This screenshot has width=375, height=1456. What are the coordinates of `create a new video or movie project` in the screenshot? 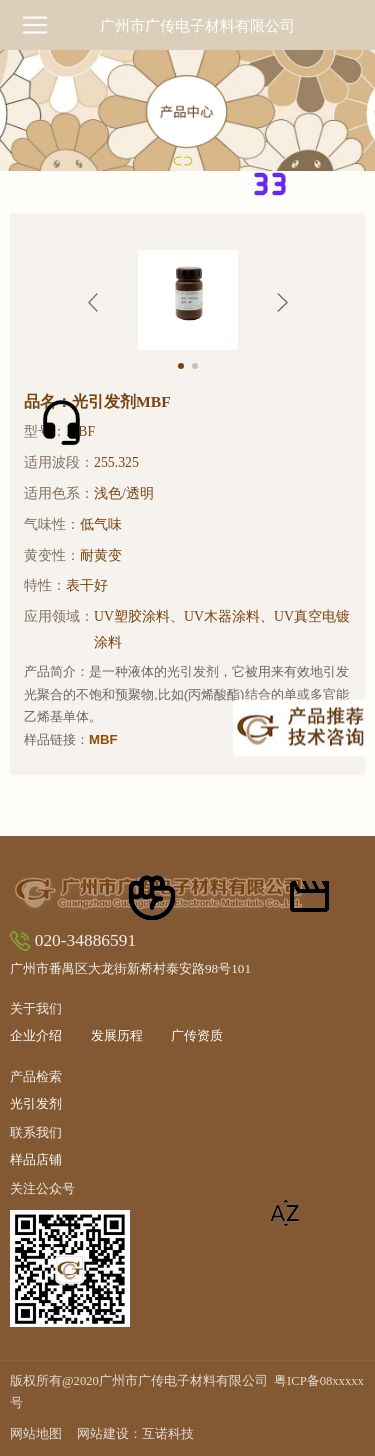 It's located at (309, 896).